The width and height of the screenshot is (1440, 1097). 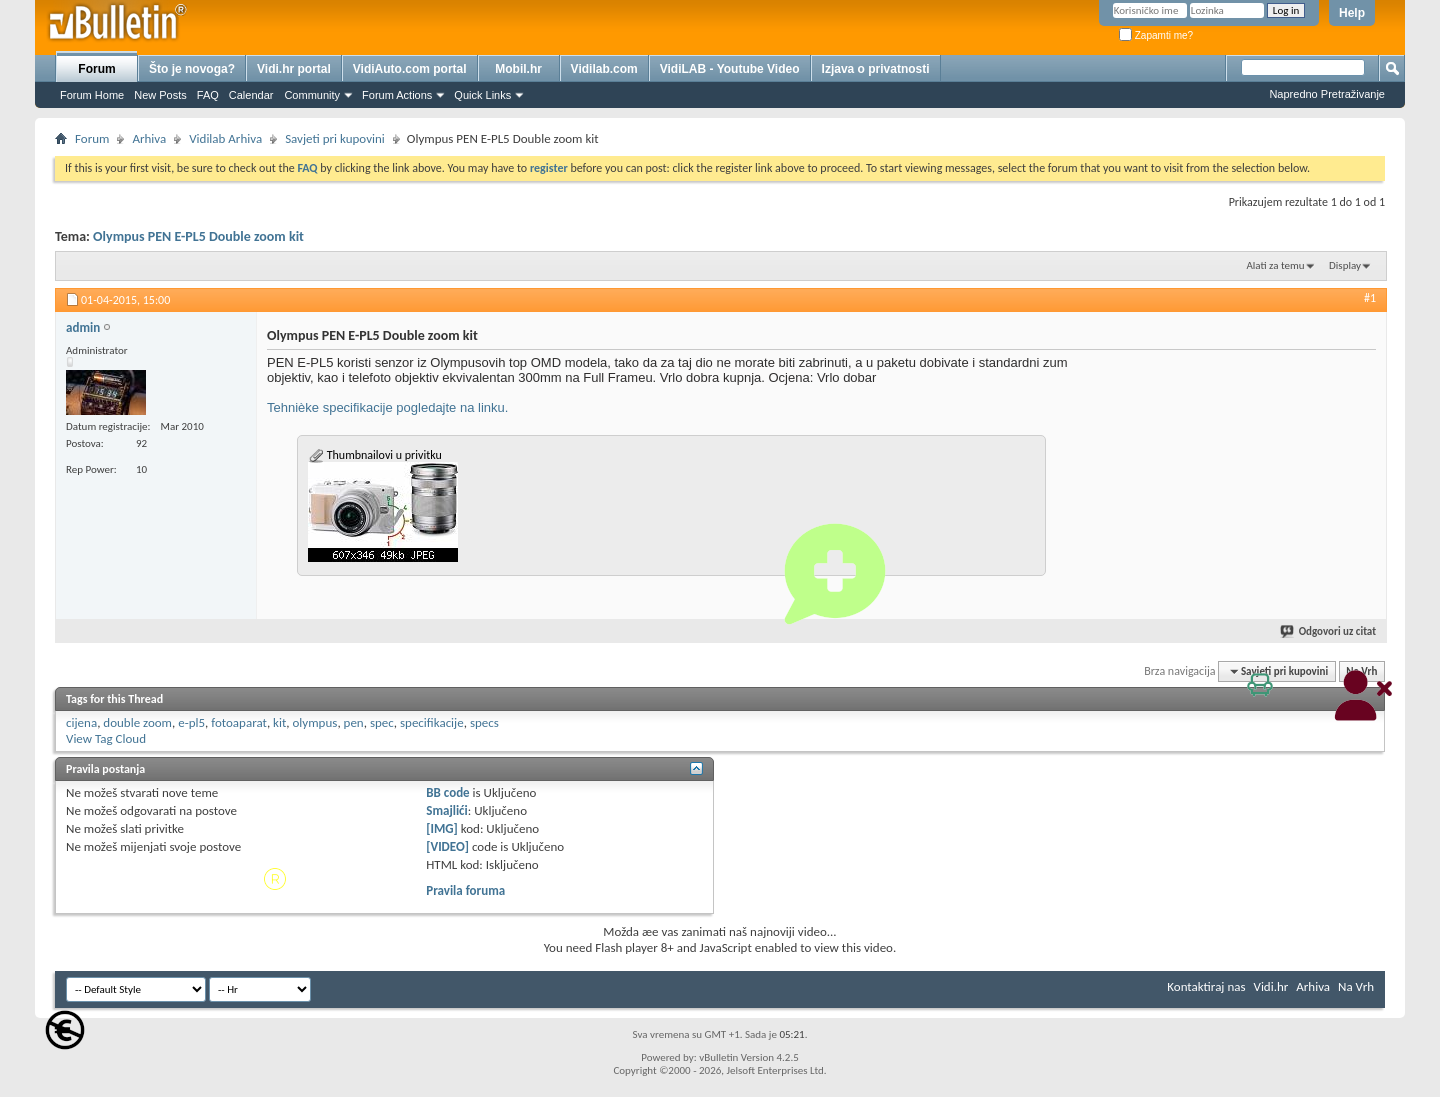 What do you see at coordinates (65, 1030) in the screenshot?
I see `indicates non-commercial use license for european content` at bounding box center [65, 1030].